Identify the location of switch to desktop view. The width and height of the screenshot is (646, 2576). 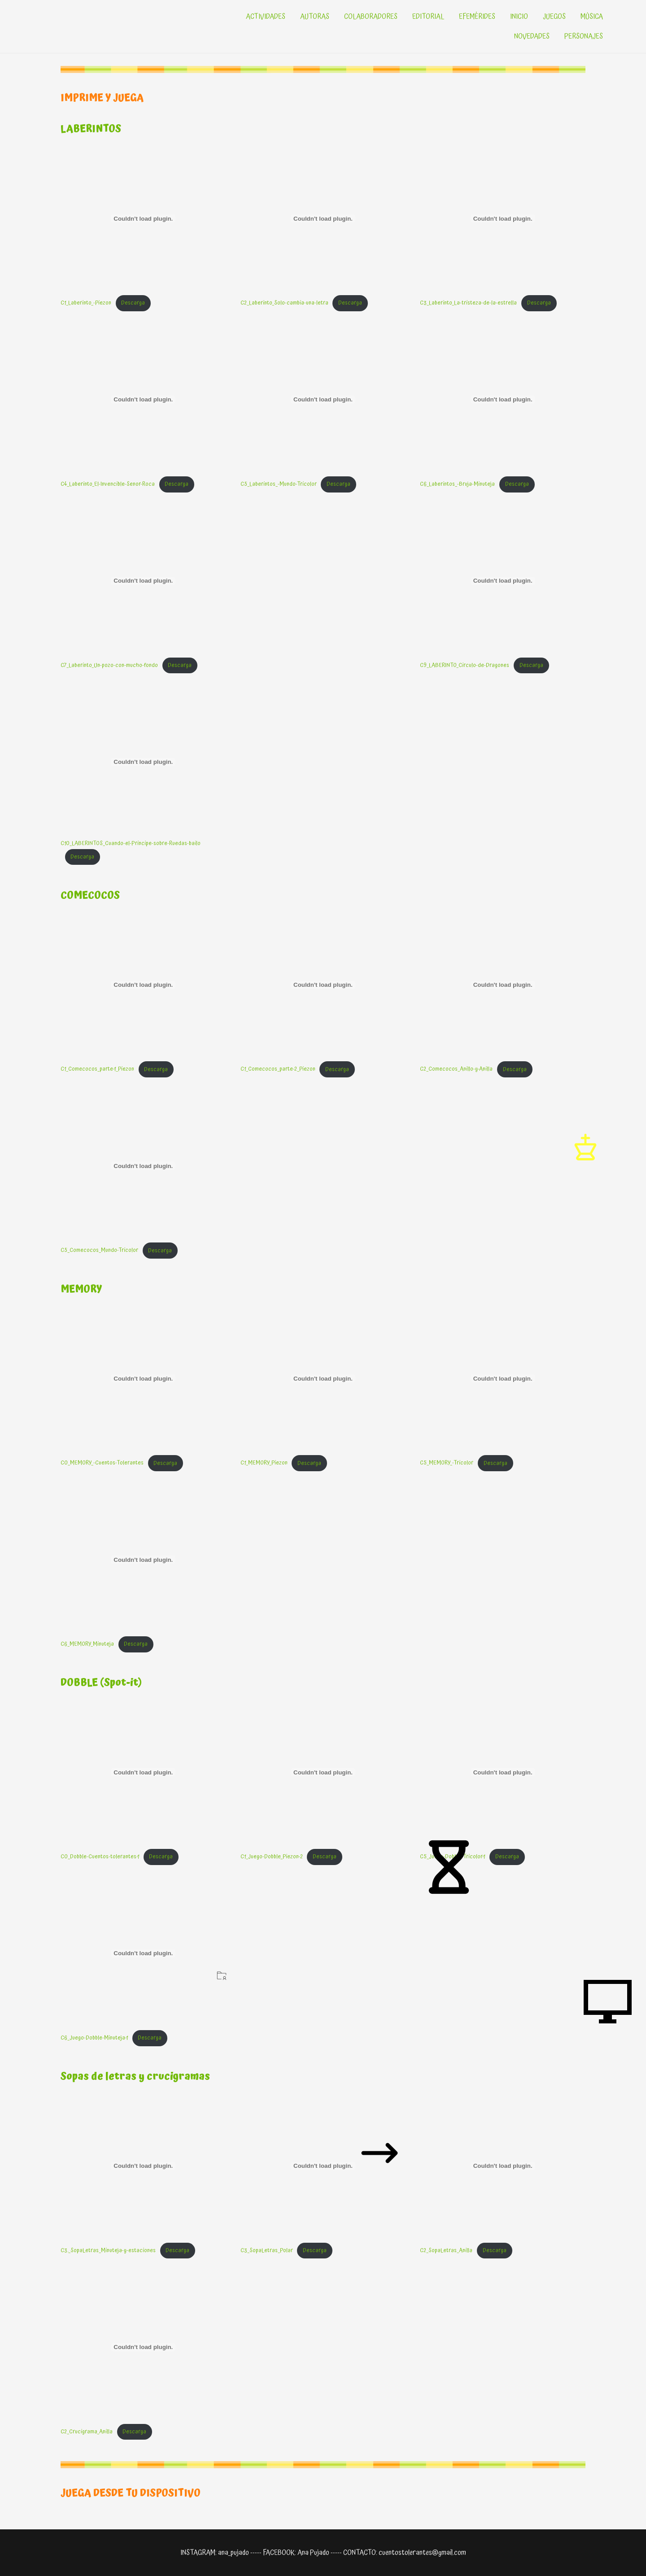
(607, 2001).